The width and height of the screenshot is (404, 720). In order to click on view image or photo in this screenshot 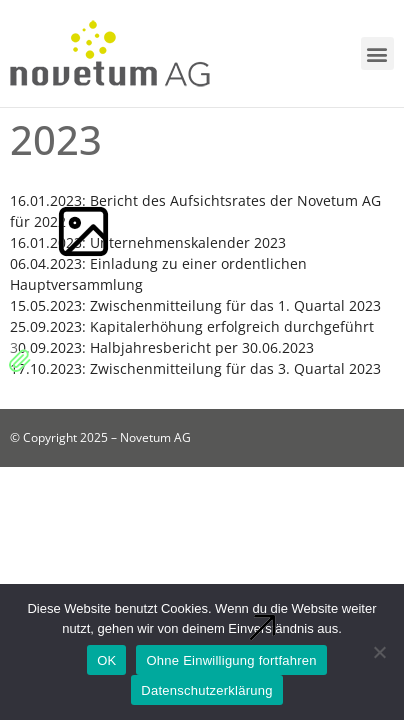, I will do `click(83, 231)`.